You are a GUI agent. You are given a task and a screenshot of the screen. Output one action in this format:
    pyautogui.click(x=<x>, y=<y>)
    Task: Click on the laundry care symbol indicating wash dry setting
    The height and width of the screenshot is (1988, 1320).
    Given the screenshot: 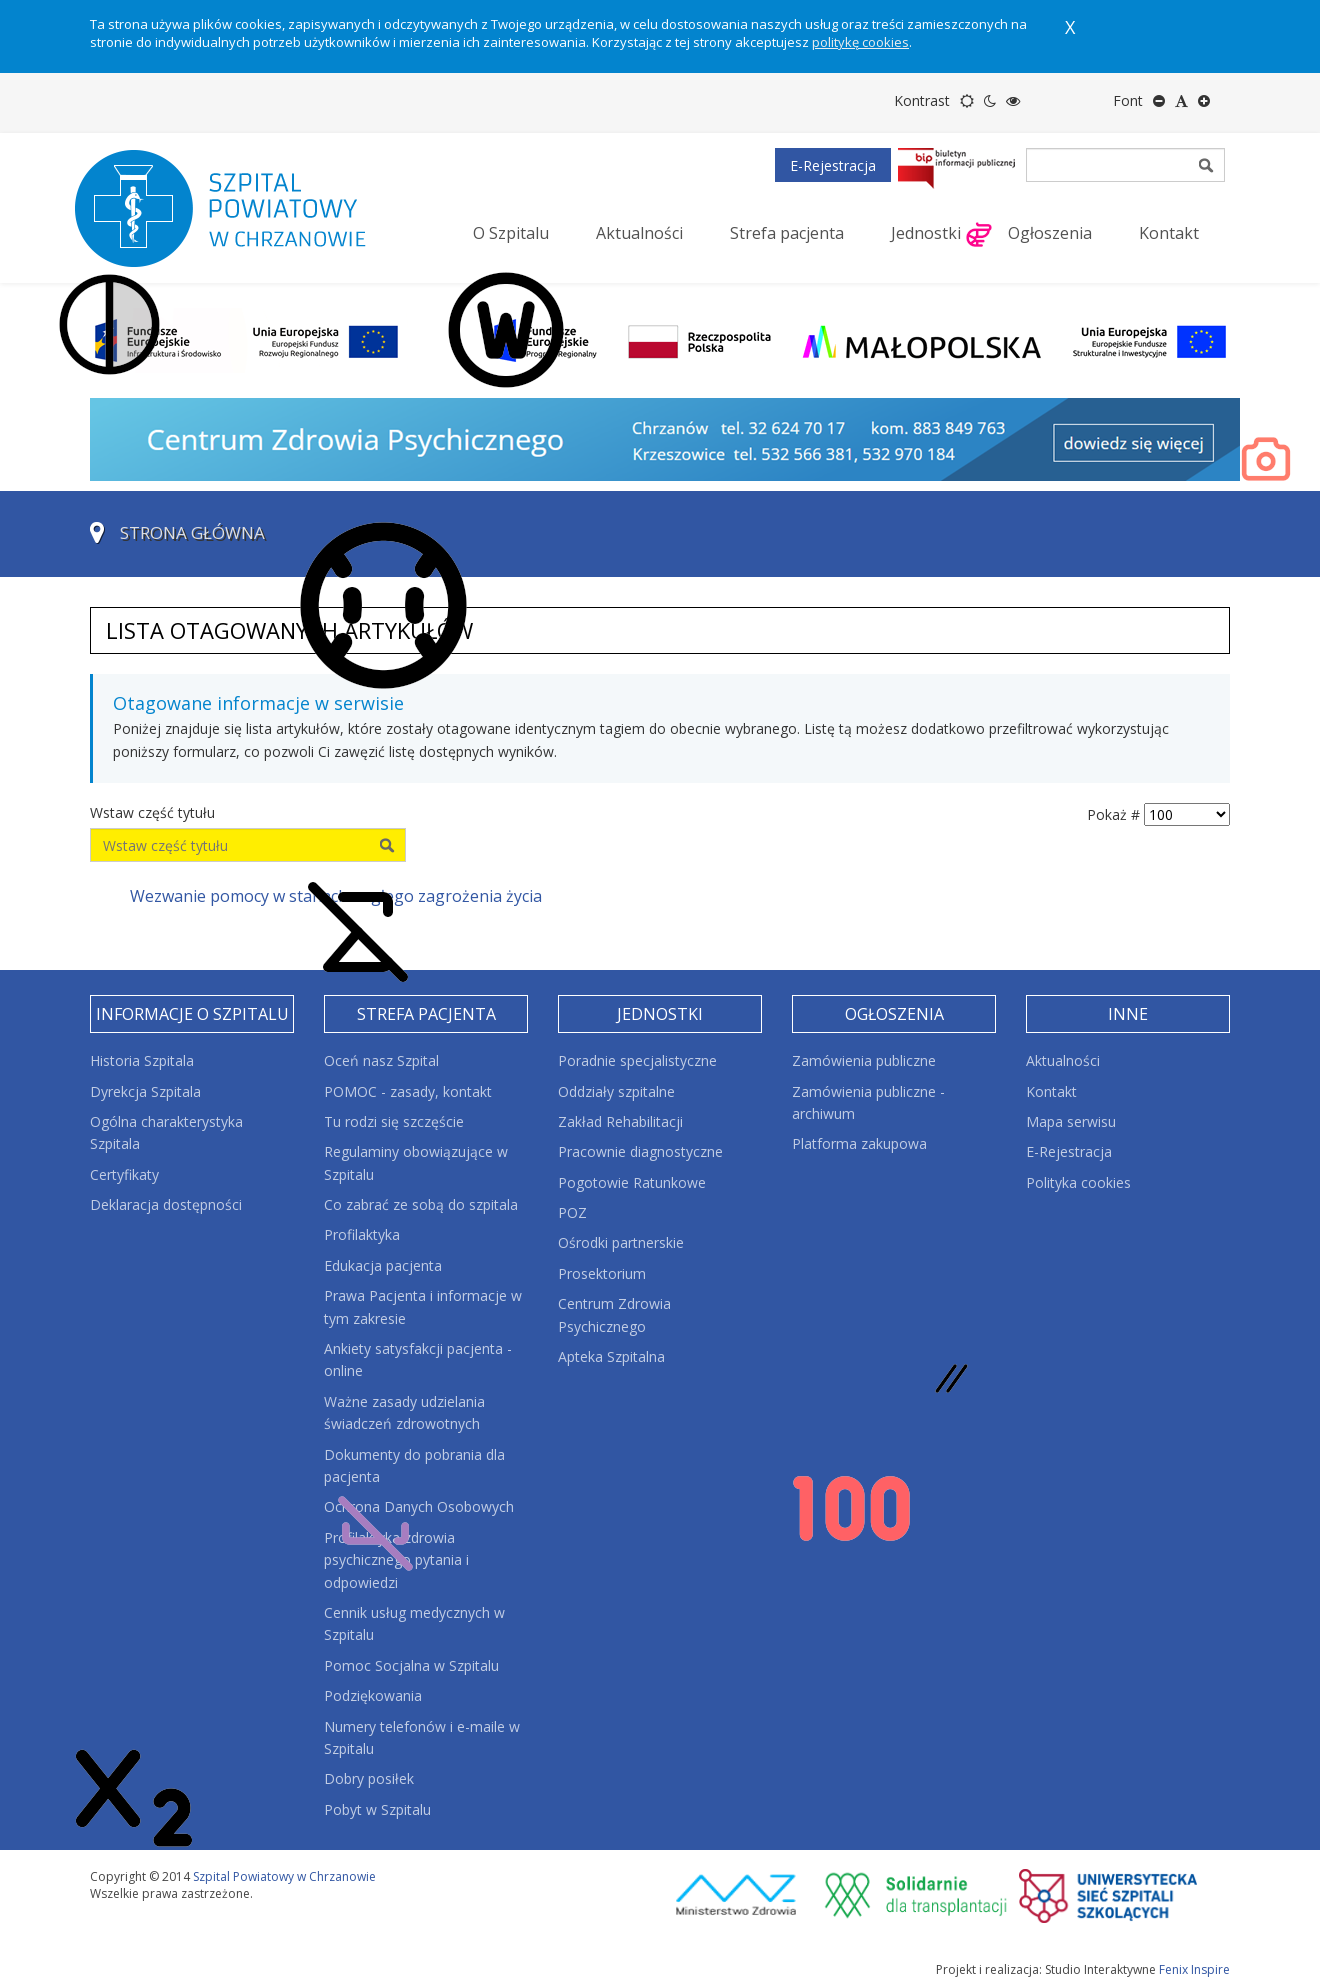 What is the action you would take?
    pyautogui.click(x=506, y=330)
    